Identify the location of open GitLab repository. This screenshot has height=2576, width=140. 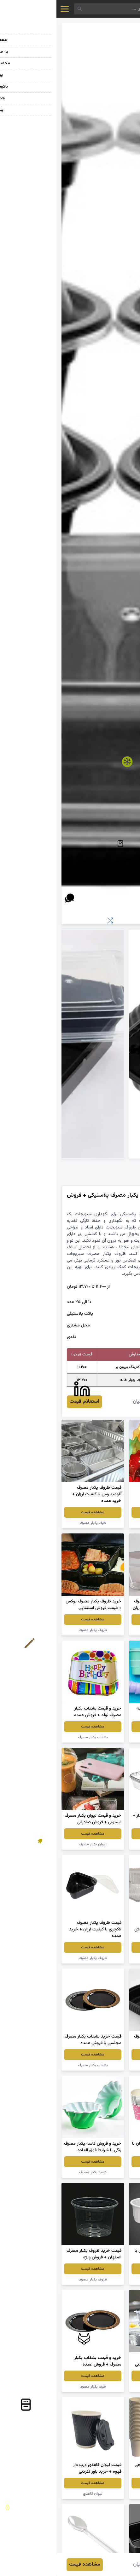
(84, 2338).